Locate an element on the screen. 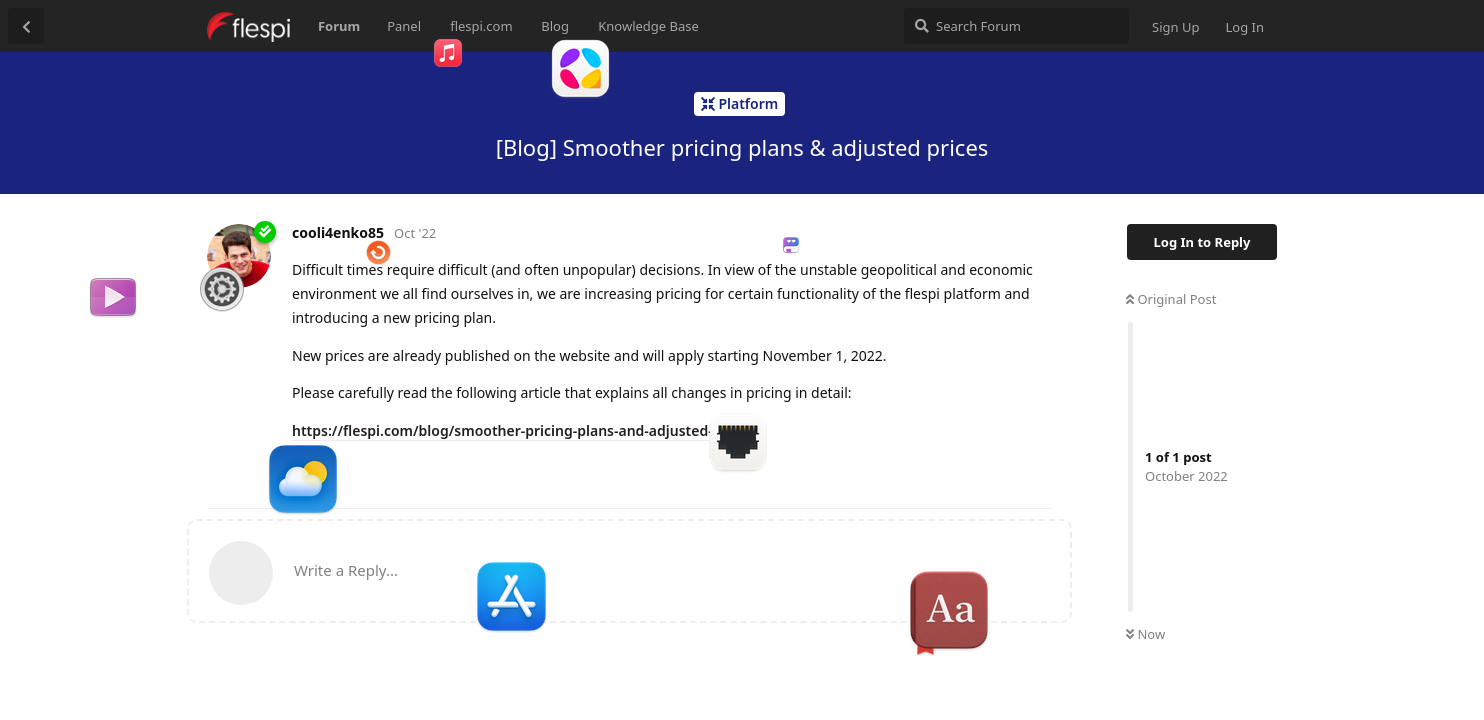  open multimedia or media player app is located at coordinates (113, 297).